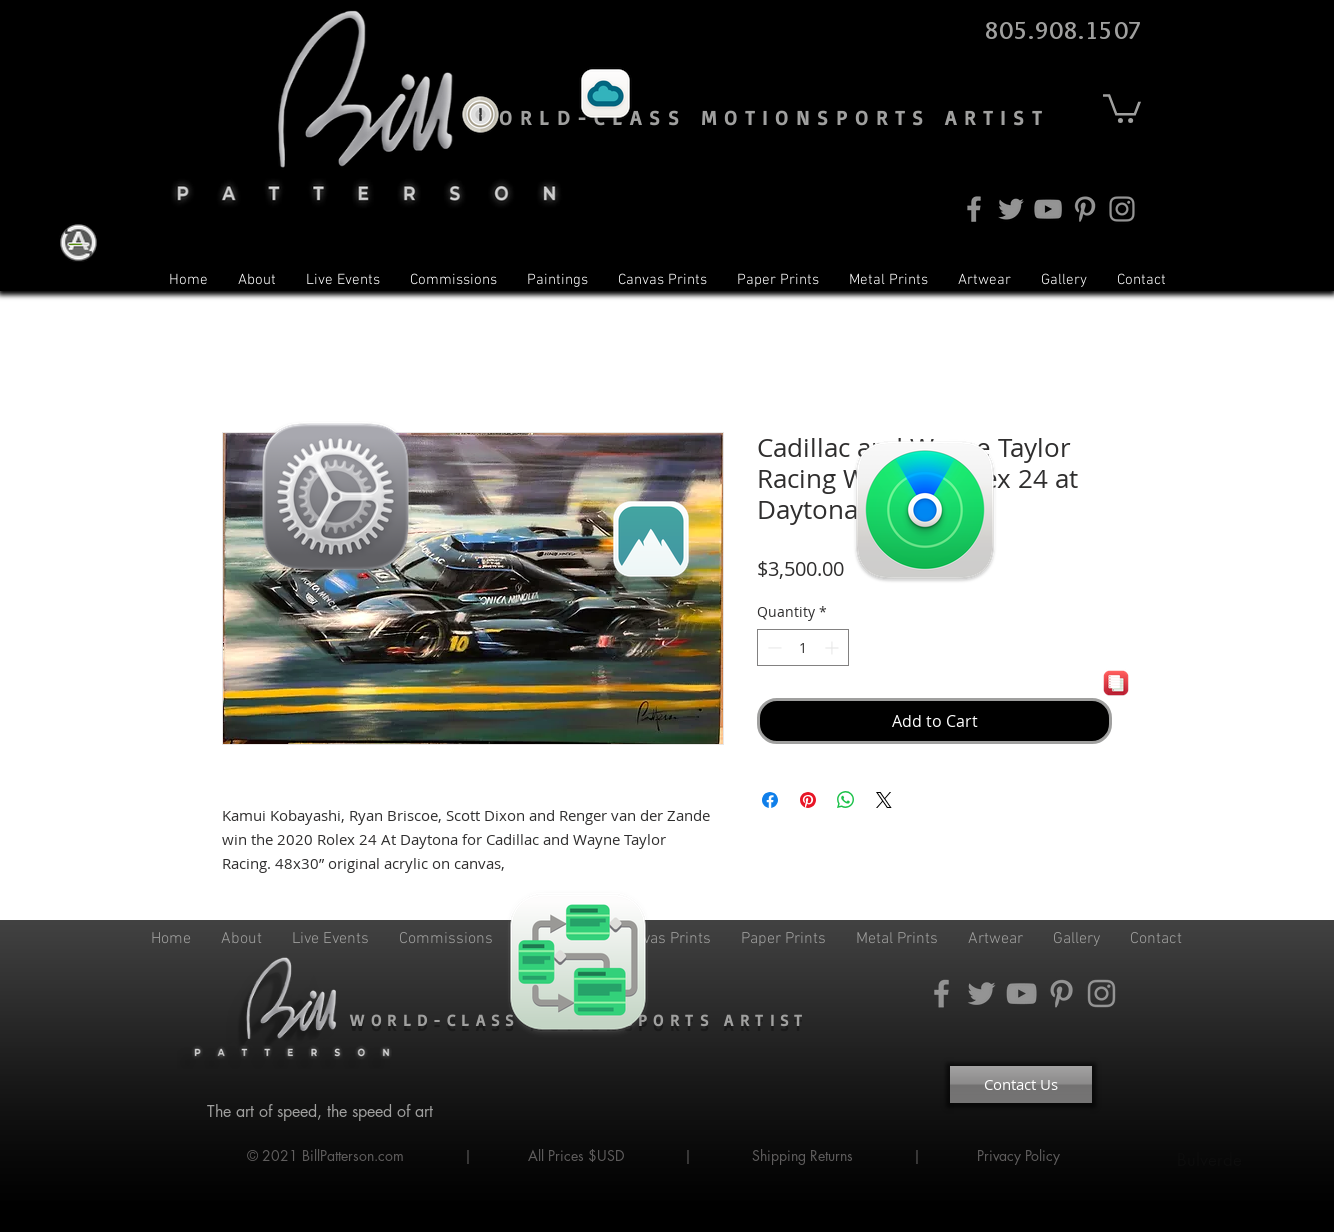 The image size is (1334, 1232). What do you see at coordinates (480, 114) in the screenshot?
I see `open passwords and keys manager` at bounding box center [480, 114].